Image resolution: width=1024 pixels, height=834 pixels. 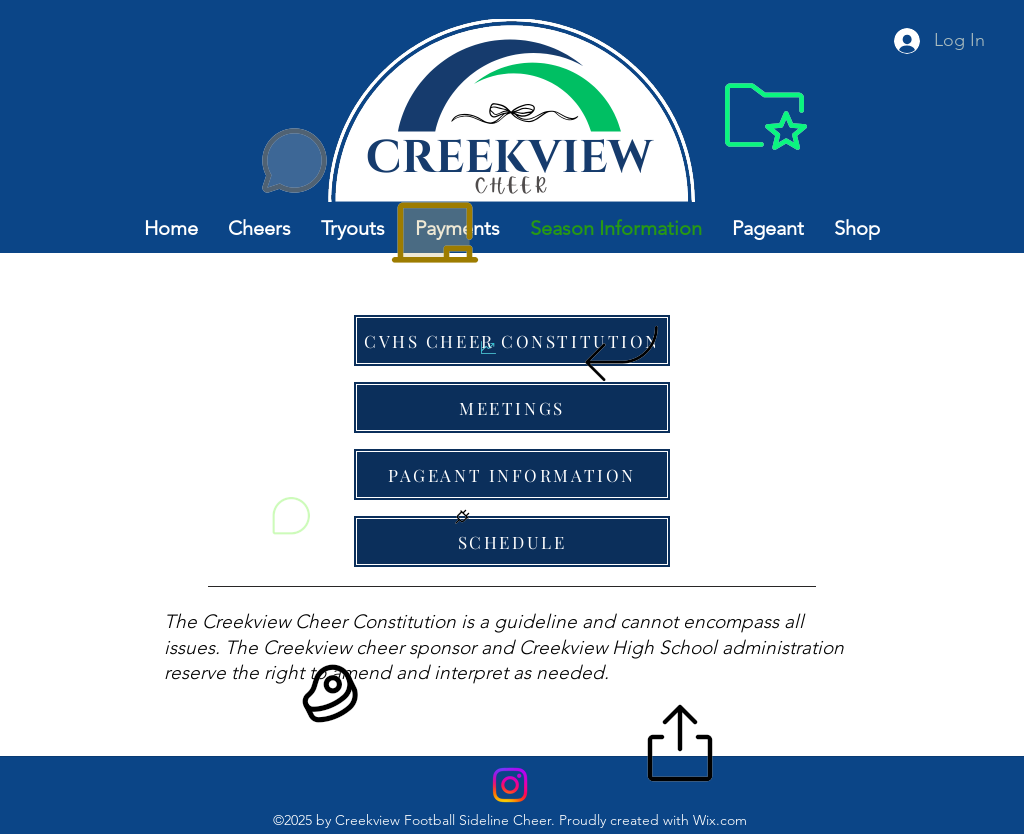 I want to click on access your starred or favorite folder, so click(x=764, y=113).